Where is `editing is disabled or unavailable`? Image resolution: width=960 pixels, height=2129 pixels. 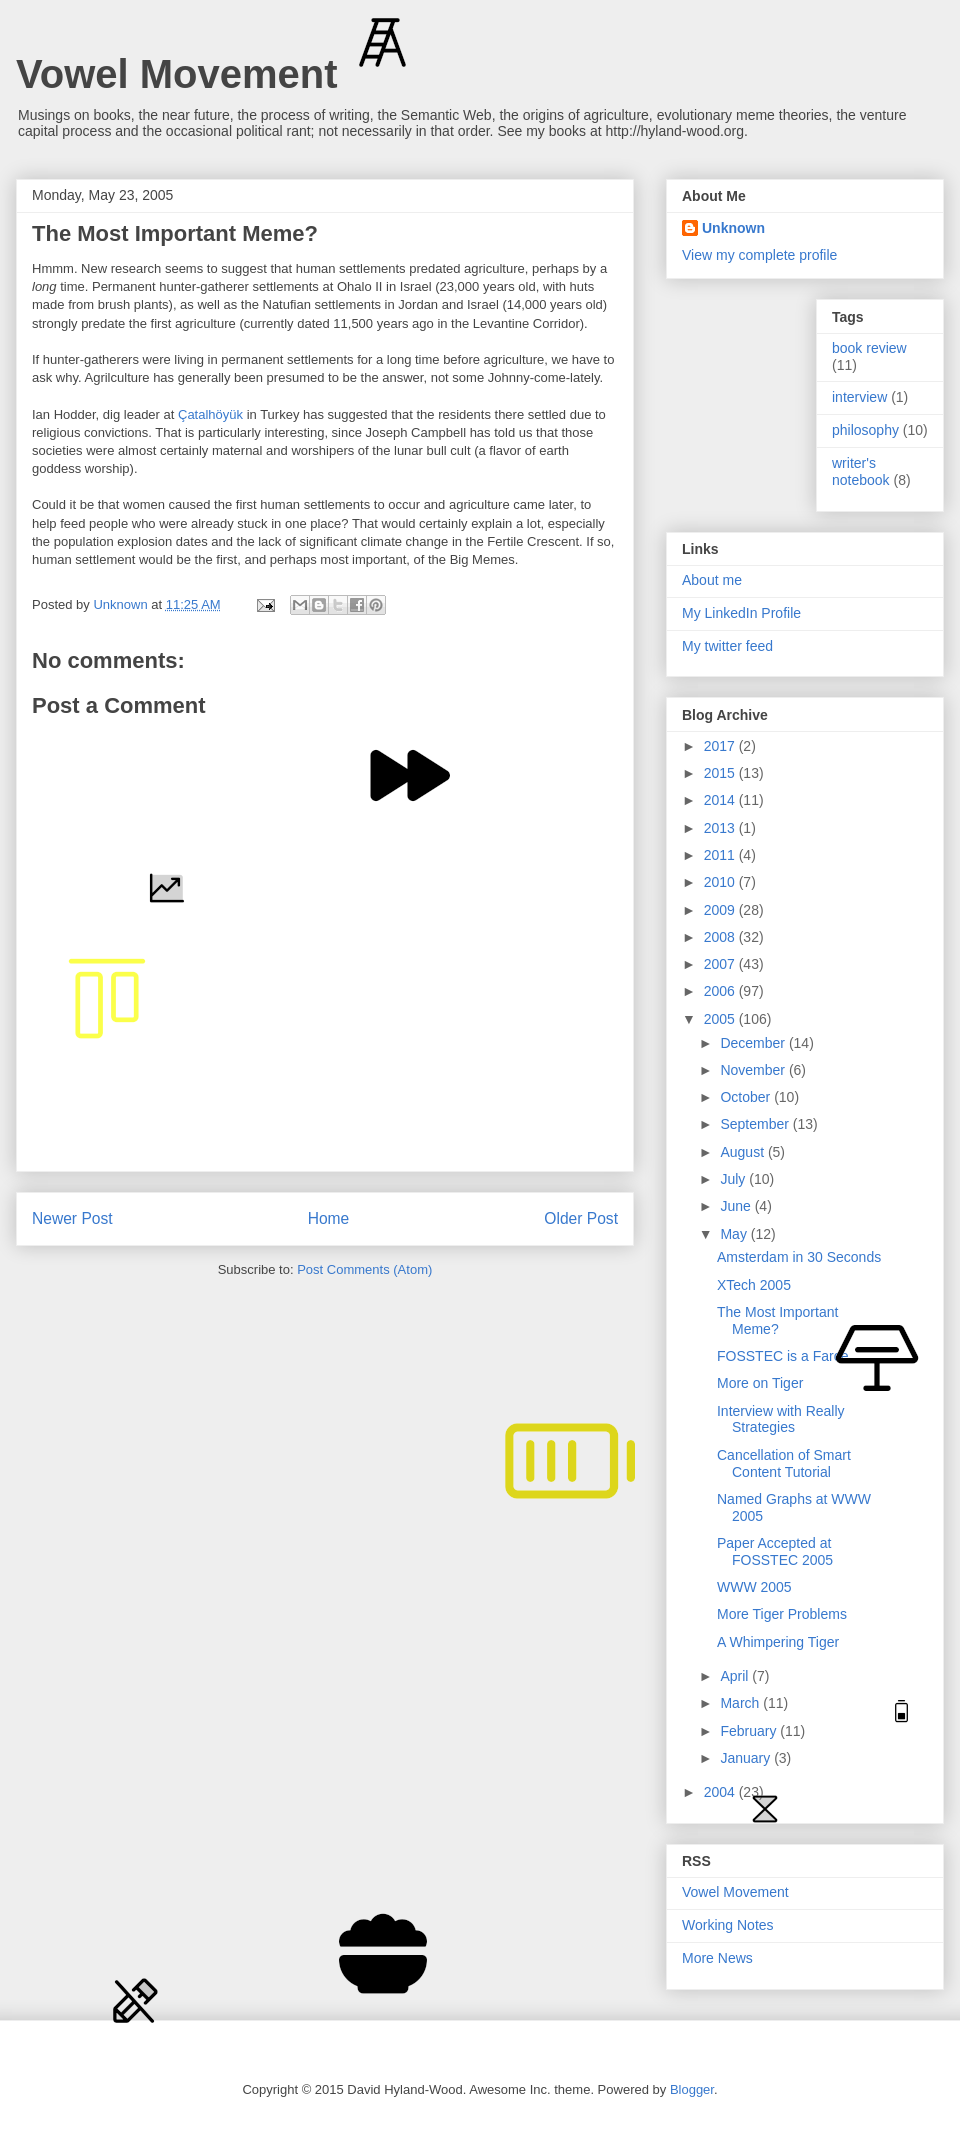 editing is disabled or unavailable is located at coordinates (134, 2001).